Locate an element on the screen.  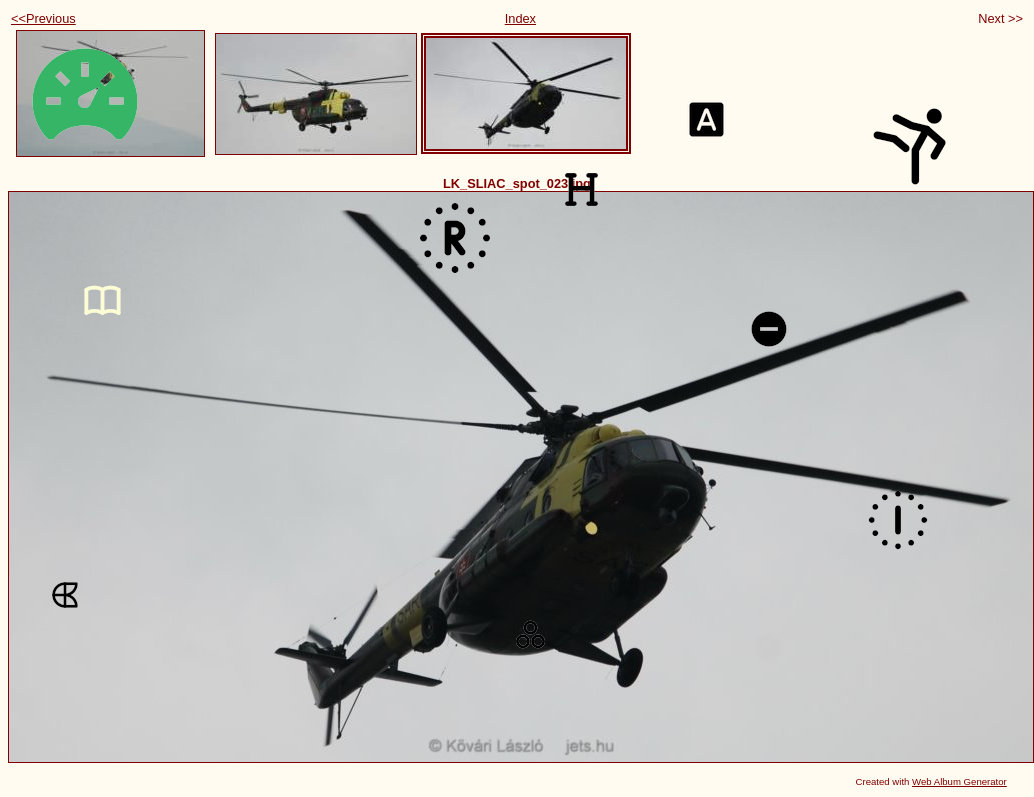
format text as a heading is located at coordinates (581, 189).